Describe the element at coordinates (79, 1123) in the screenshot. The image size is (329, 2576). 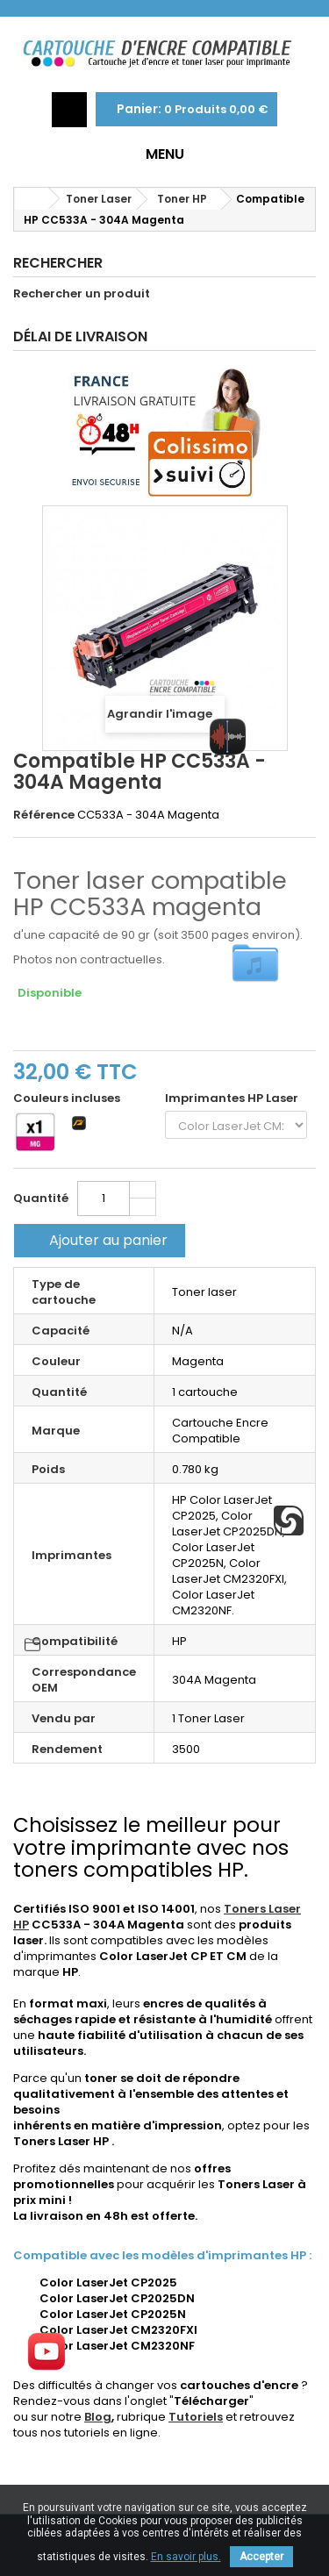
I see `launch need for speed undercover game` at that location.